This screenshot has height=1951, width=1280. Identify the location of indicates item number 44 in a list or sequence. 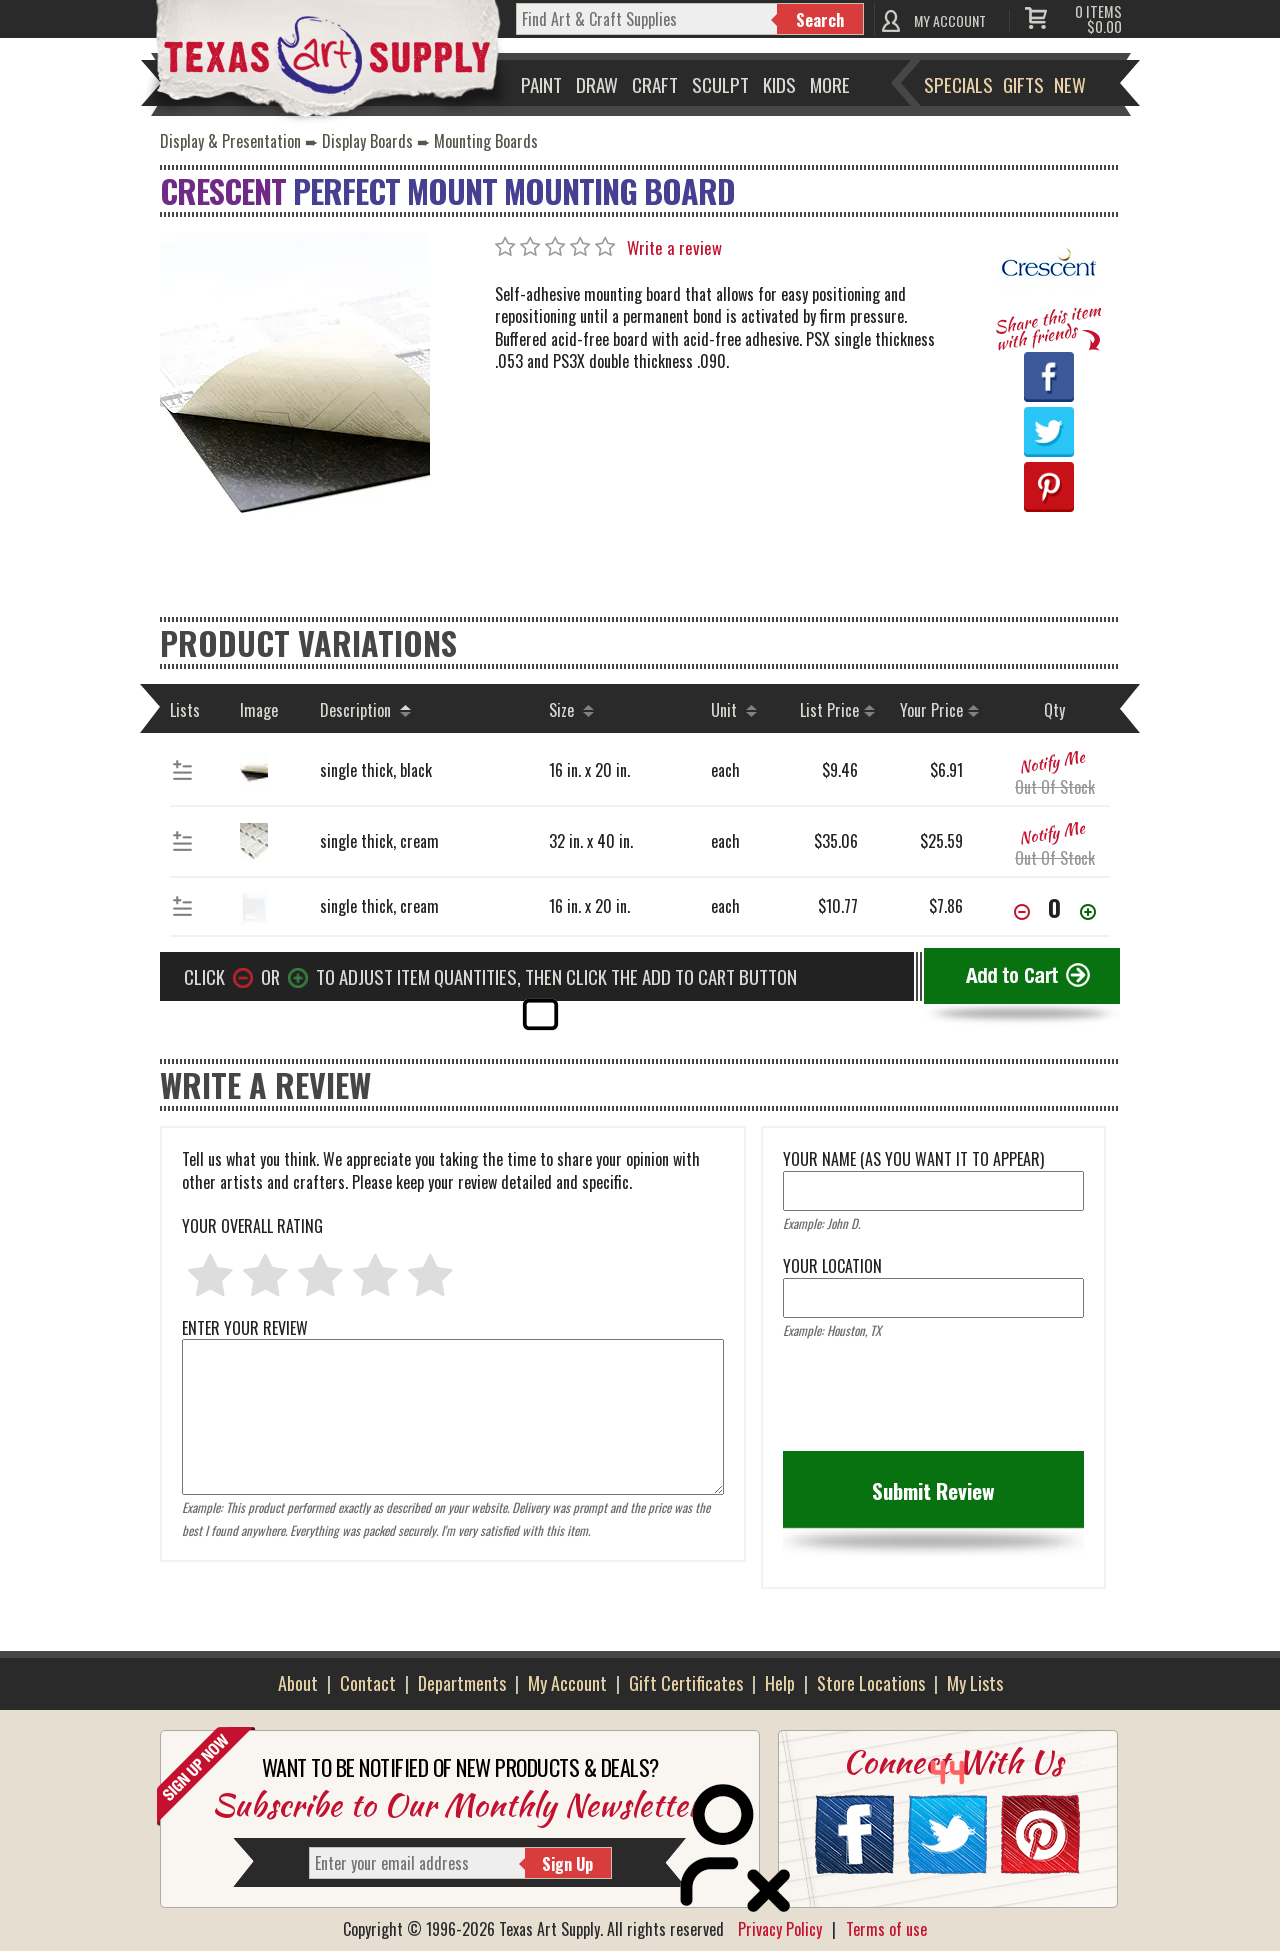
(947, 1772).